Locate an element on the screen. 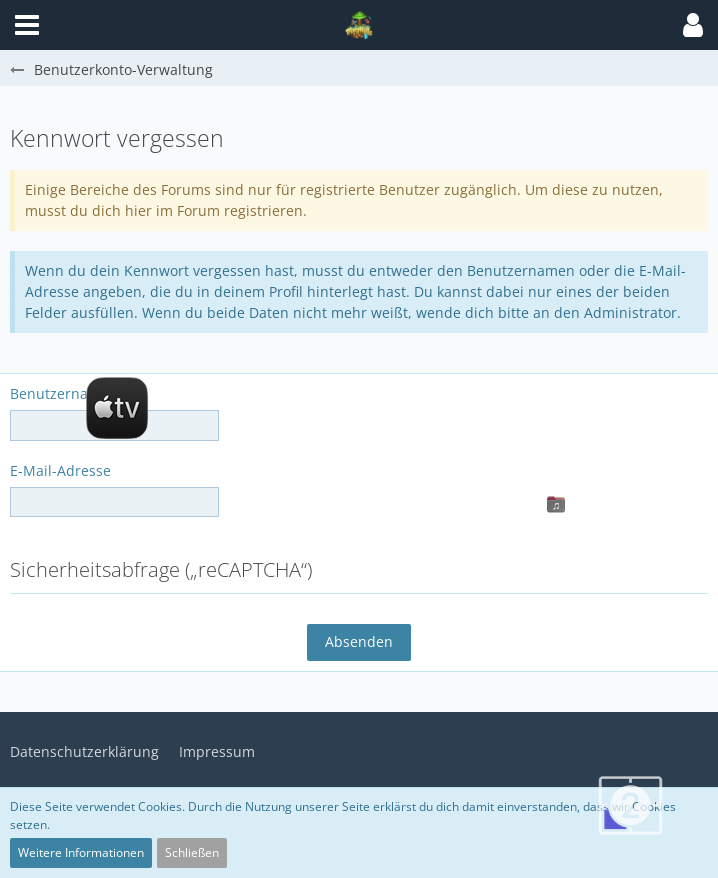 The height and width of the screenshot is (878, 718). open the apple tv app is located at coordinates (117, 408).